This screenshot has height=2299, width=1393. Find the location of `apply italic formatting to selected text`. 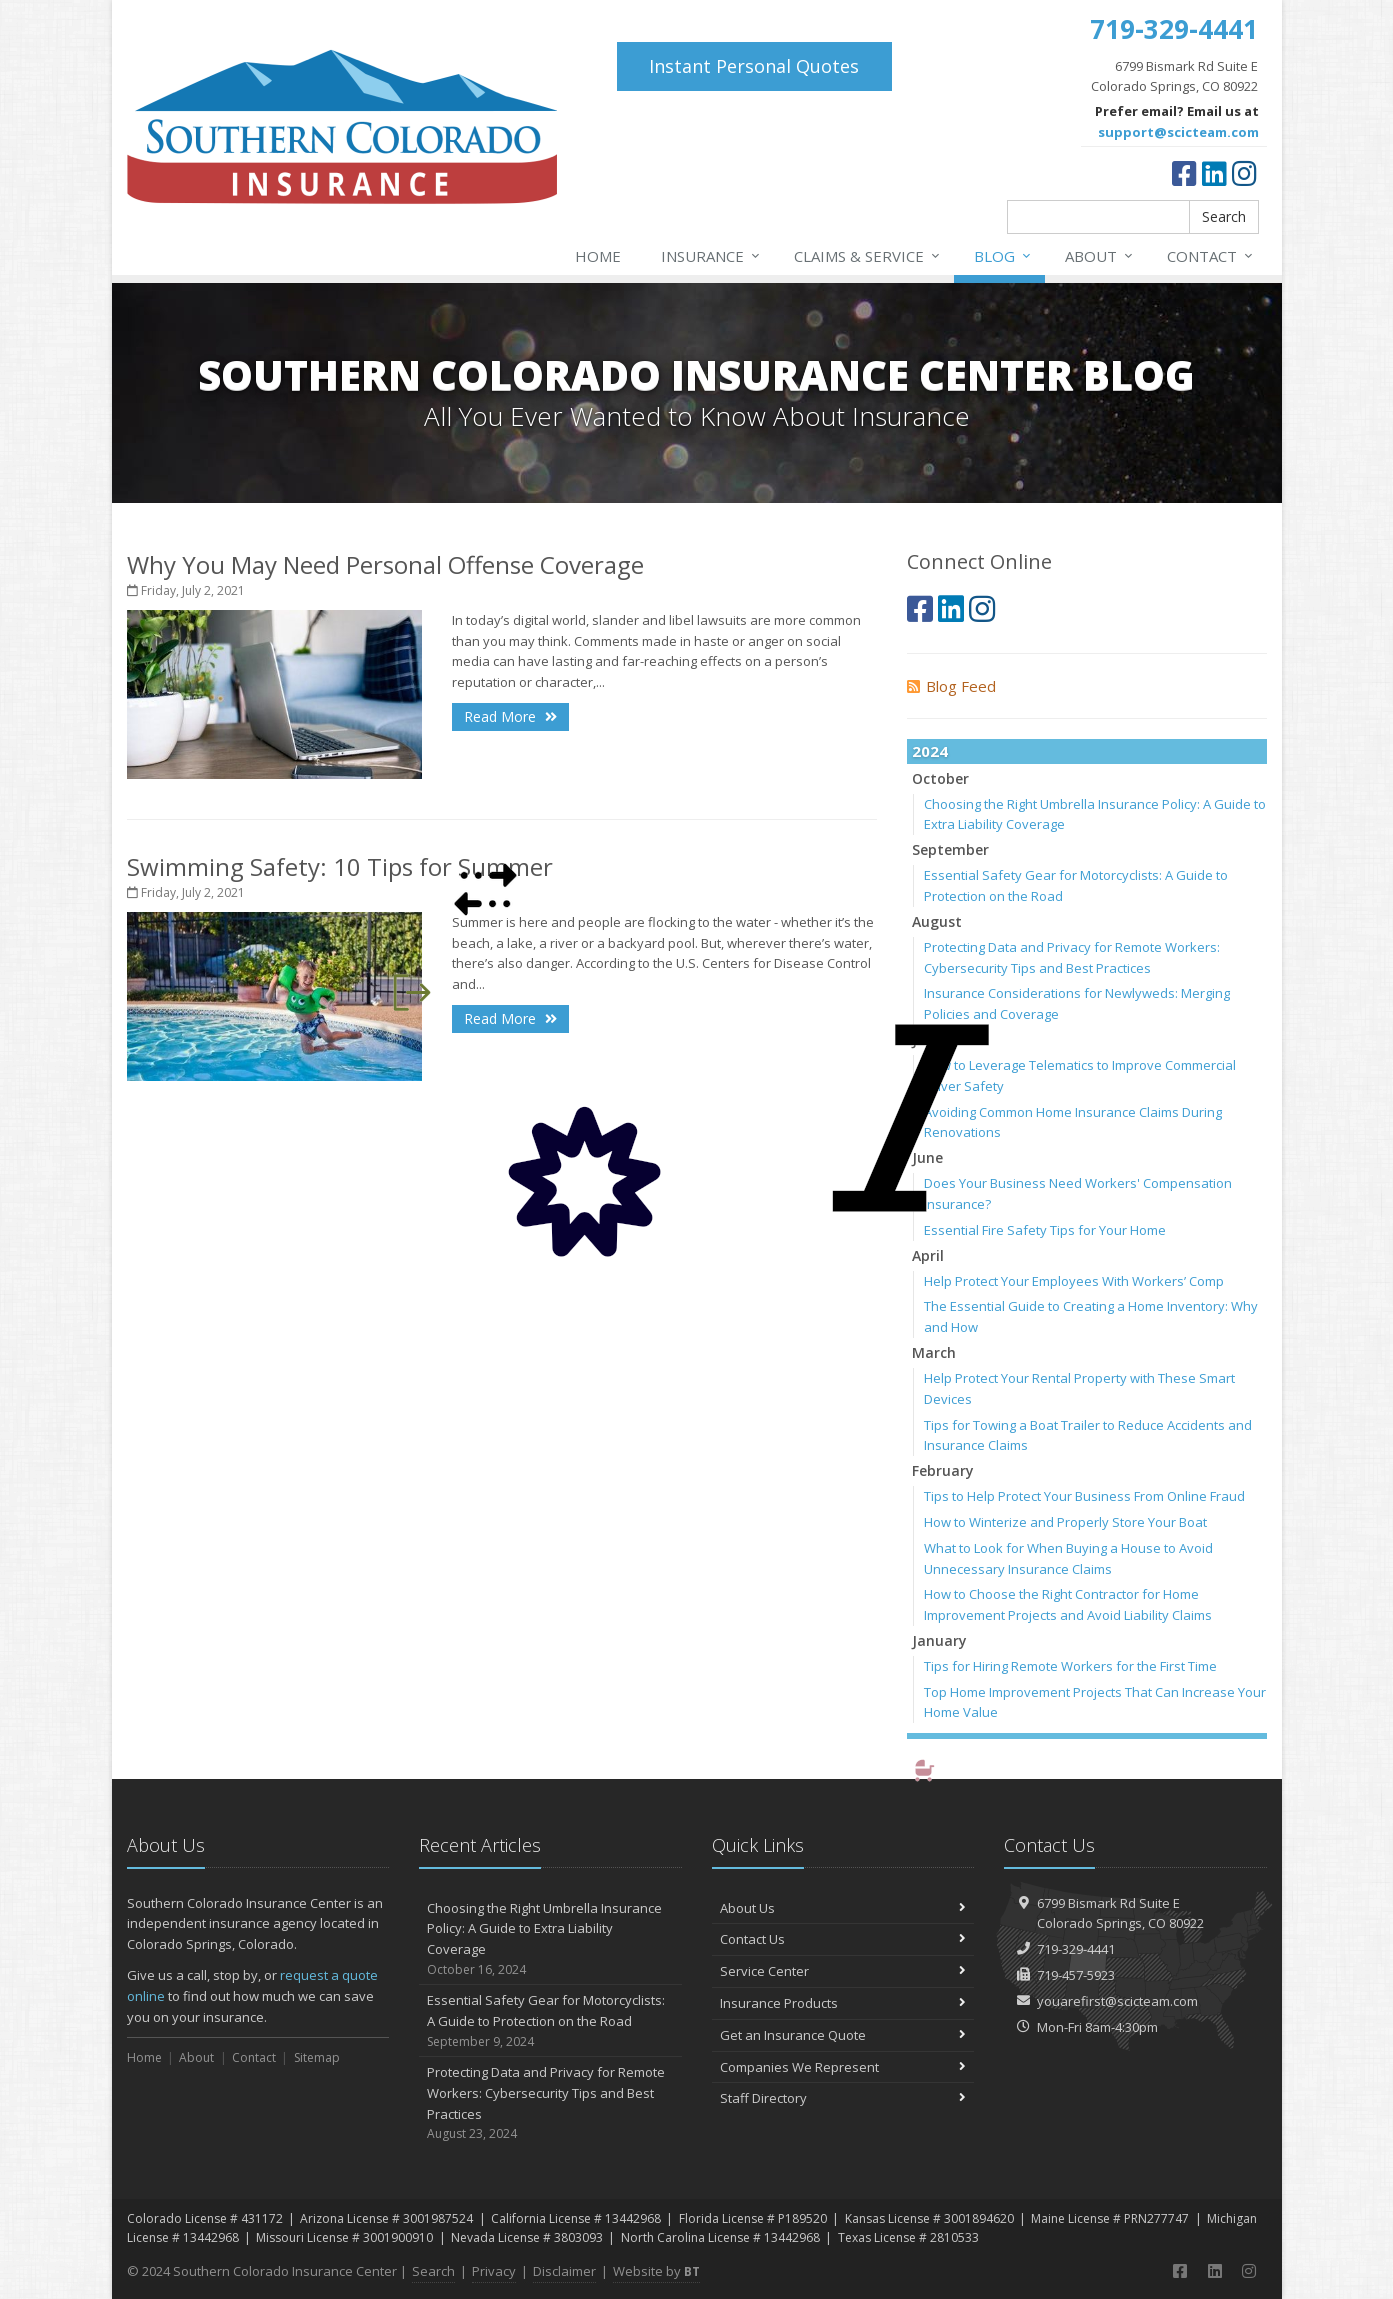

apply italic formatting to selected text is located at coordinates (916, 1118).